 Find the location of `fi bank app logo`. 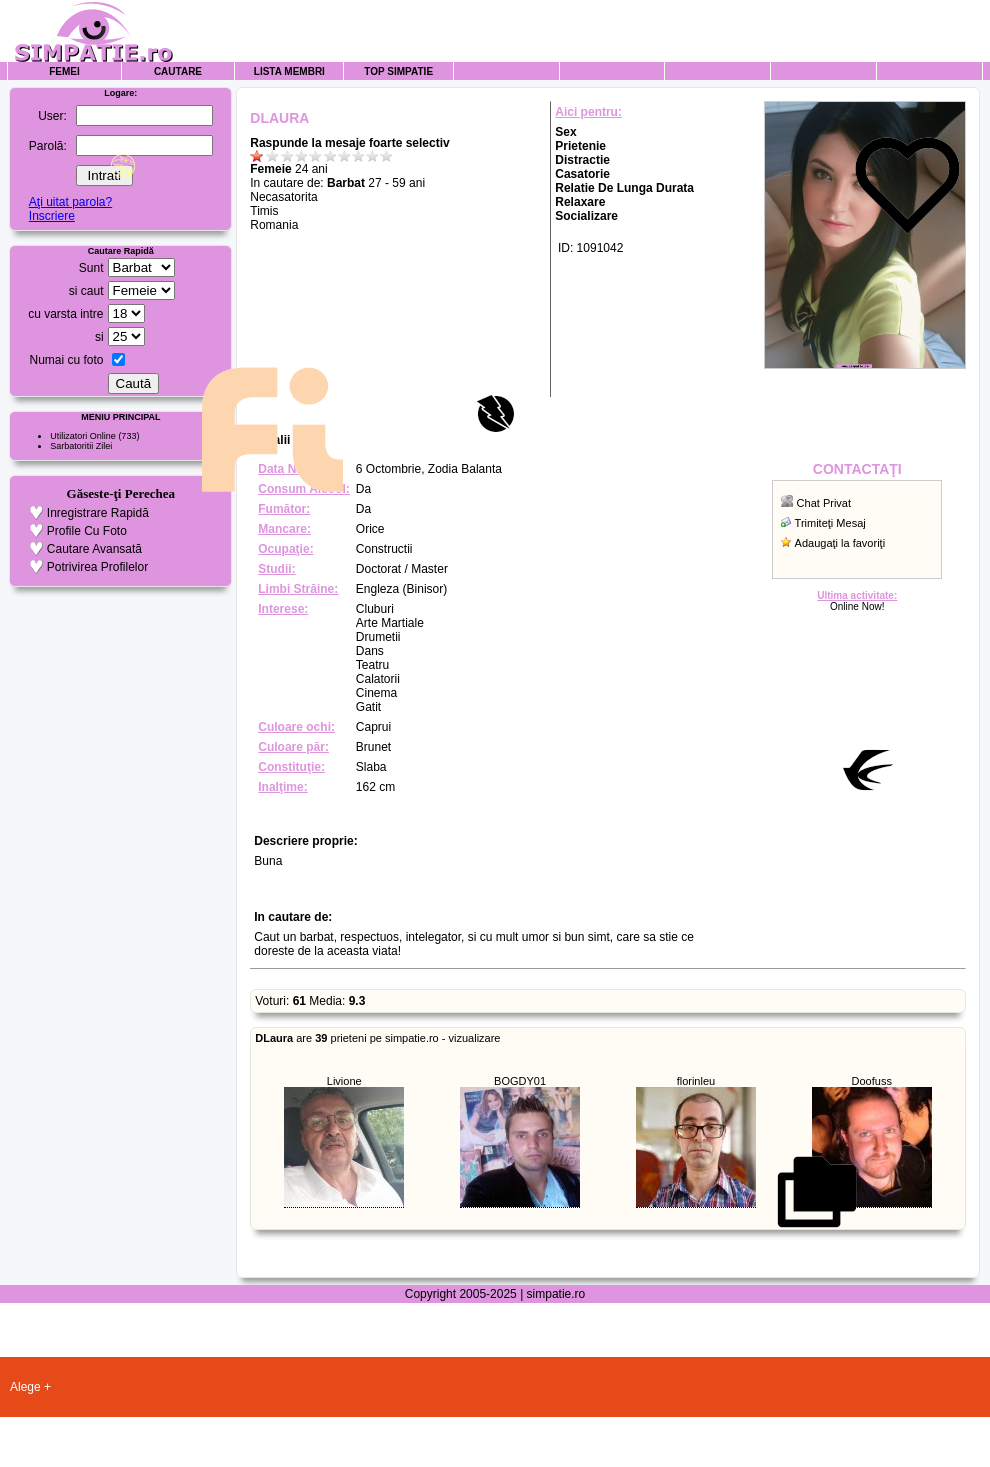

fi bank app logo is located at coordinates (272, 429).